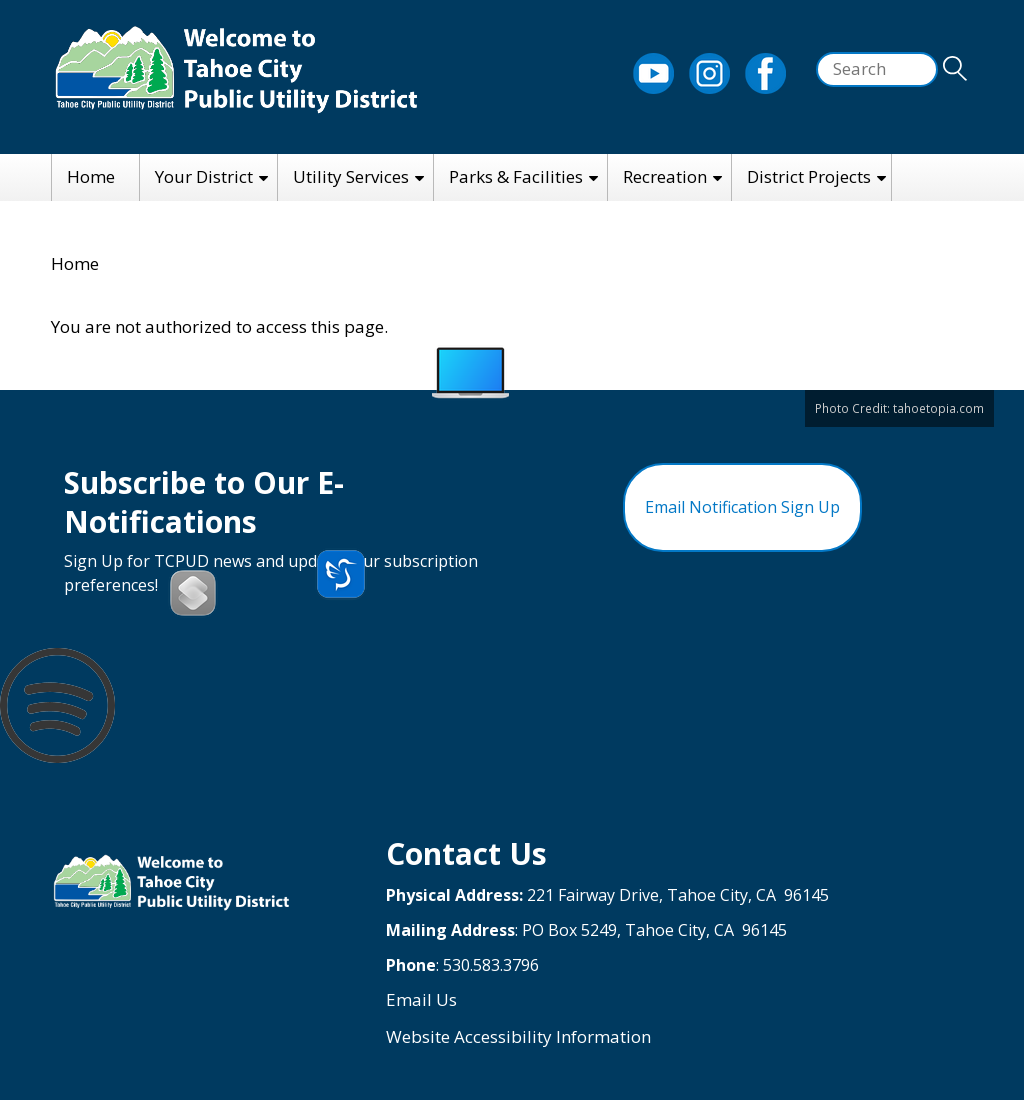 Image resolution: width=1024 pixels, height=1100 pixels. What do you see at coordinates (470, 371) in the screenshot?
I see `laptop or portable computer device` at bounding box center [470, 371].